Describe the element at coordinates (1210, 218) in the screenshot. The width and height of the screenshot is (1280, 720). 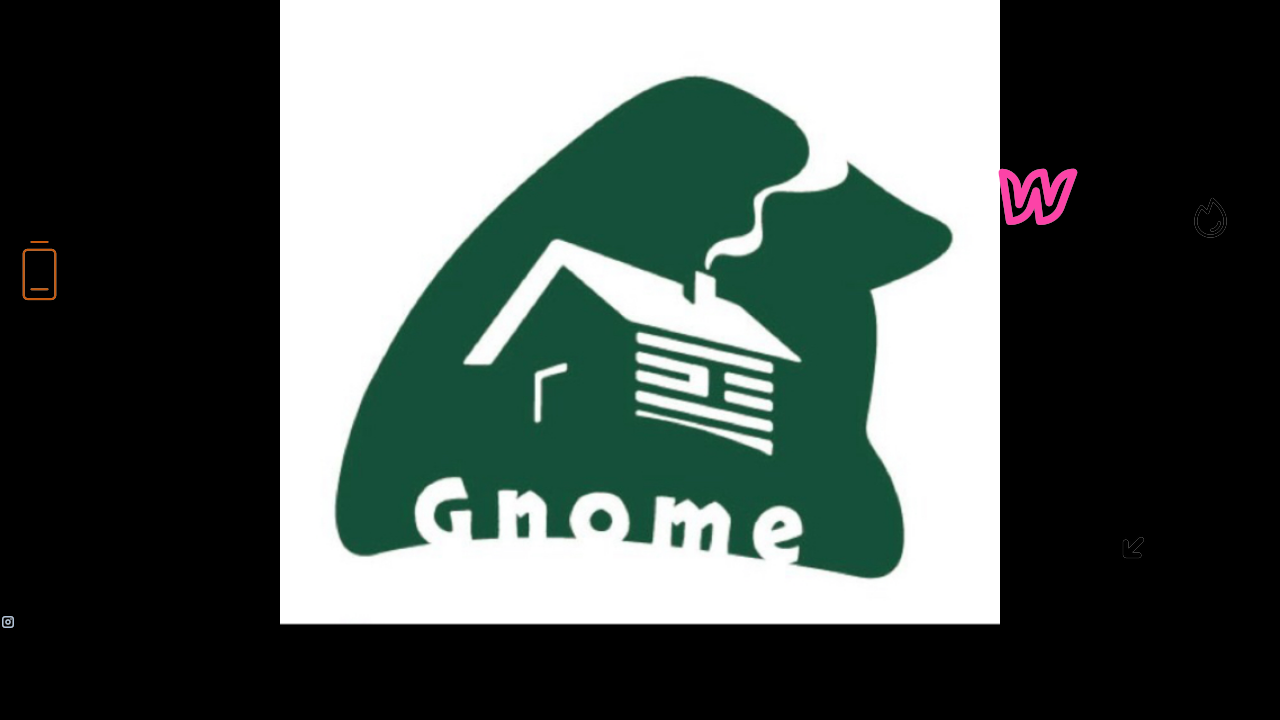
I see `indicates trending or popular content` at that location.